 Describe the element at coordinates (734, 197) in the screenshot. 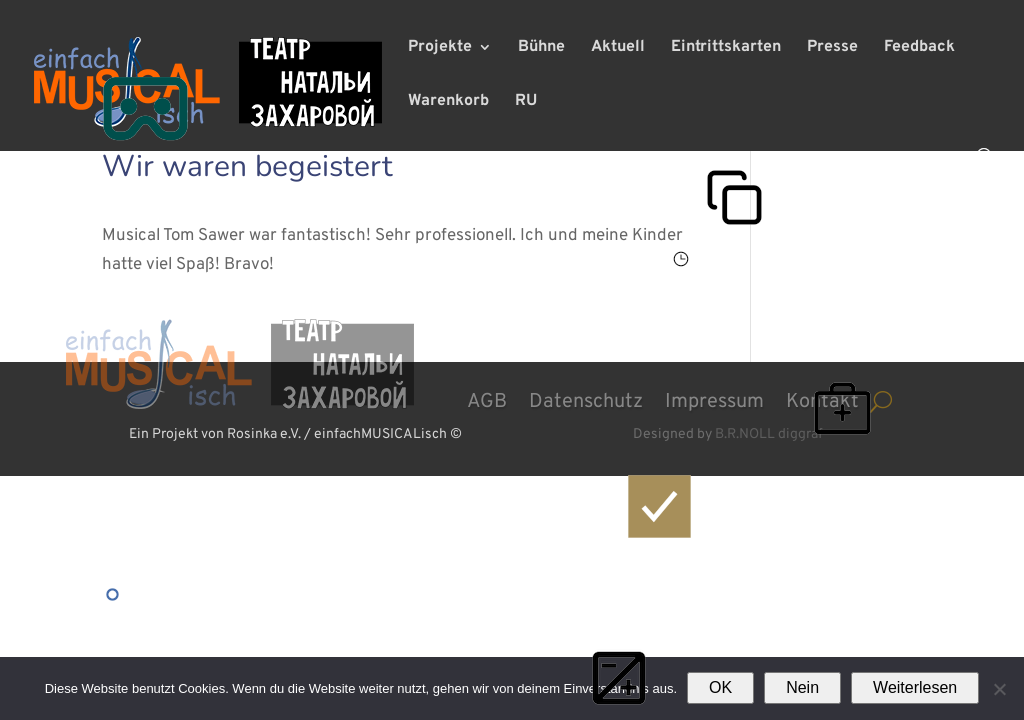

I see `copy to clipboard` at that location.